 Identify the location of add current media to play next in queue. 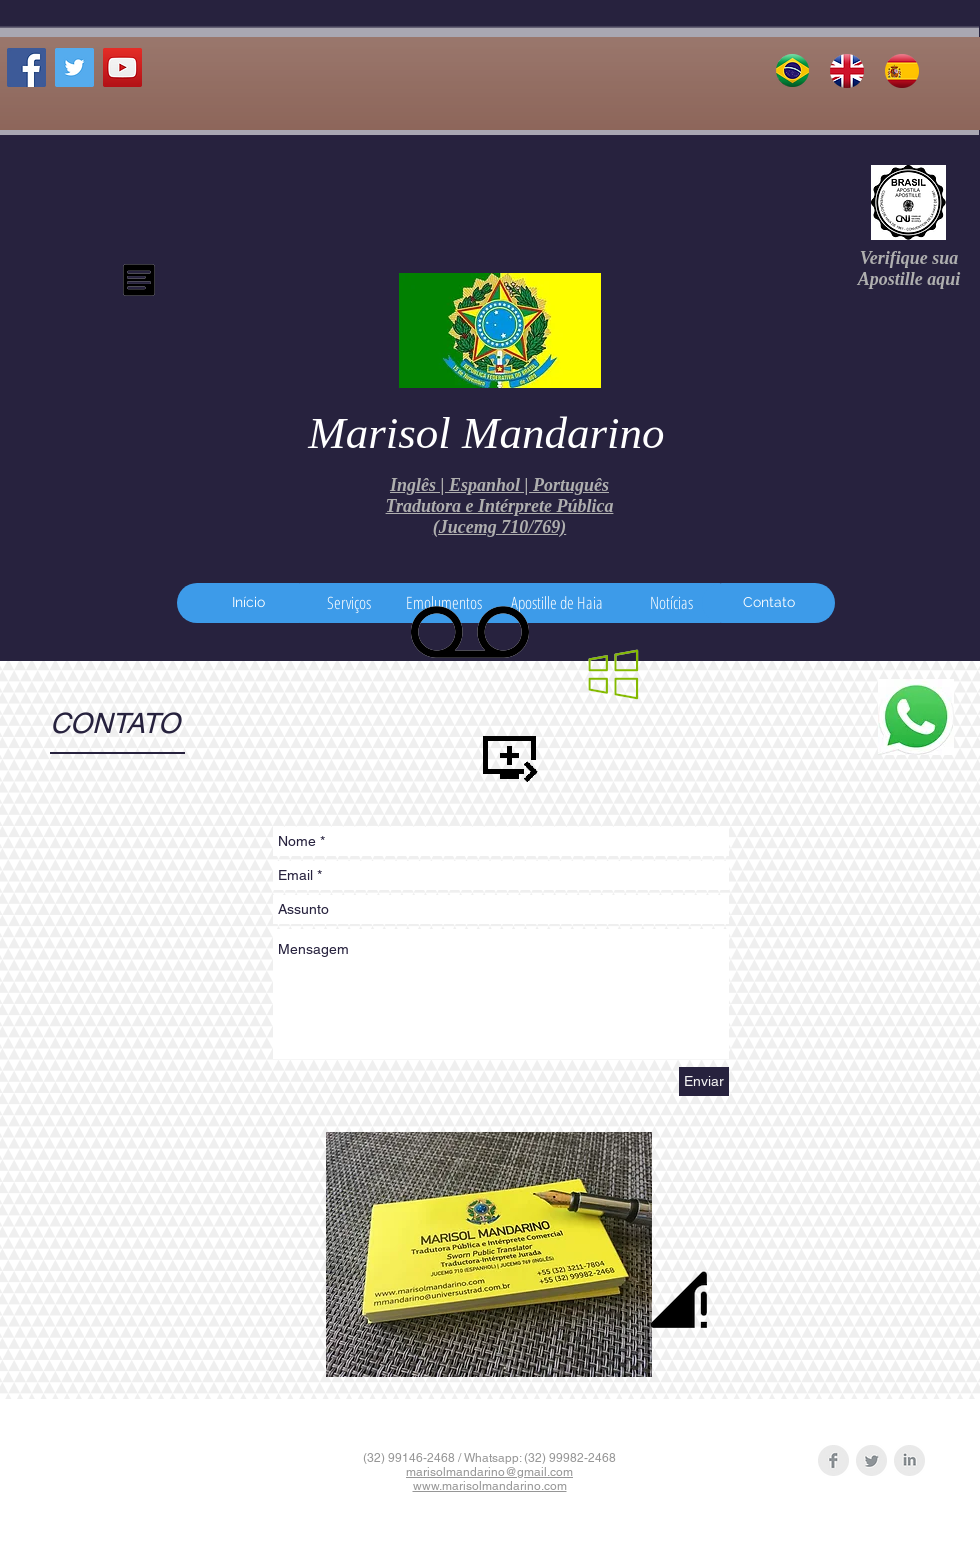
(509, 757).